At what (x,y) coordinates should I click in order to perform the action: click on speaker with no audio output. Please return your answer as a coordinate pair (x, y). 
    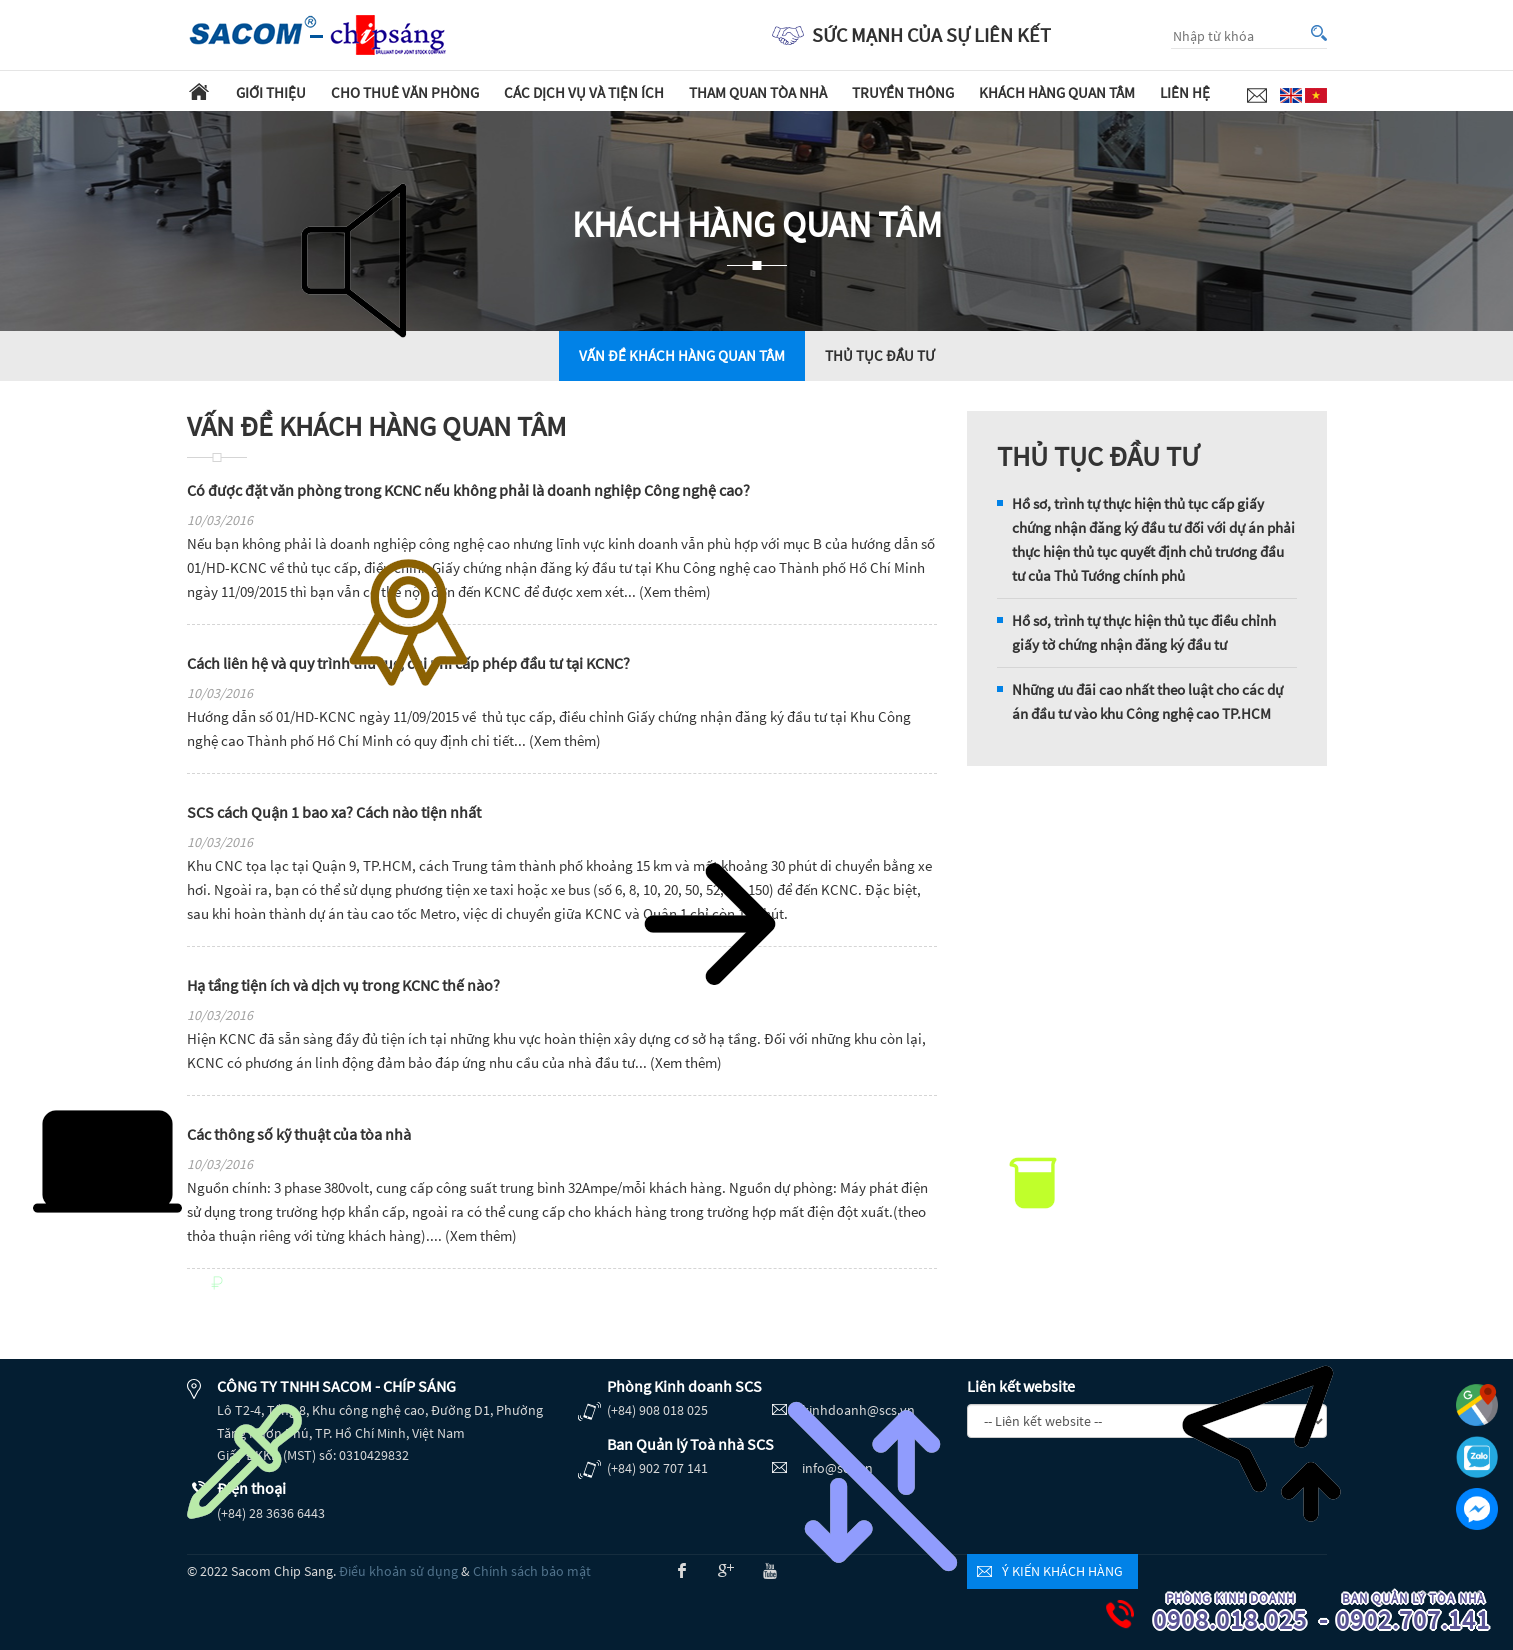
    Looking at the image, I should click on (384, 260).